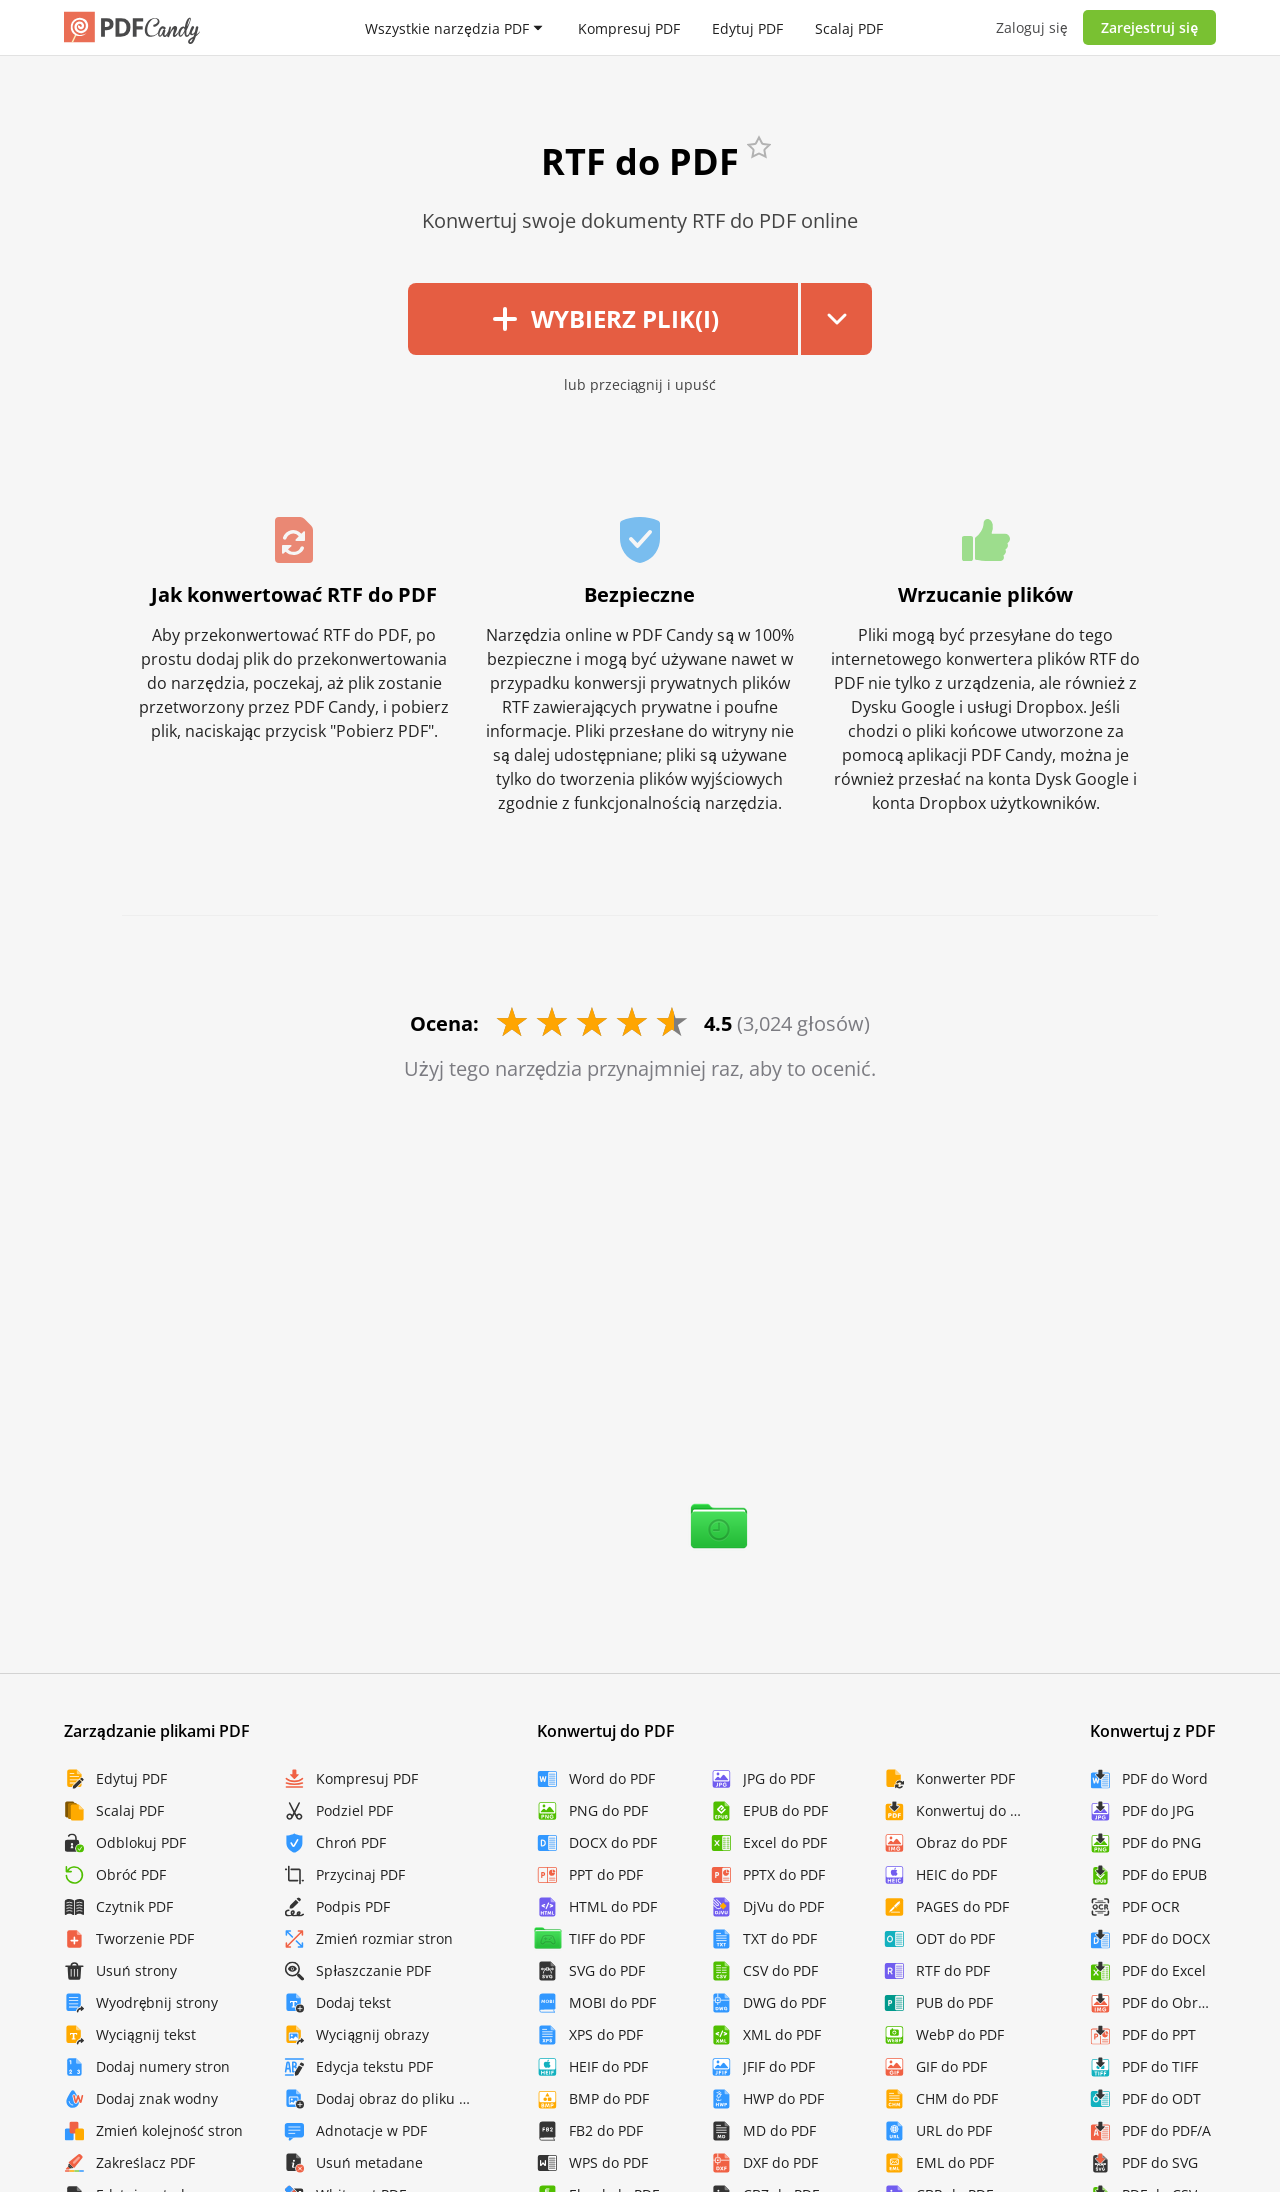 Image resolution: width=1280 pixels, height=2192 pixels. I want to click on open your games folder, so click(548, 1938).